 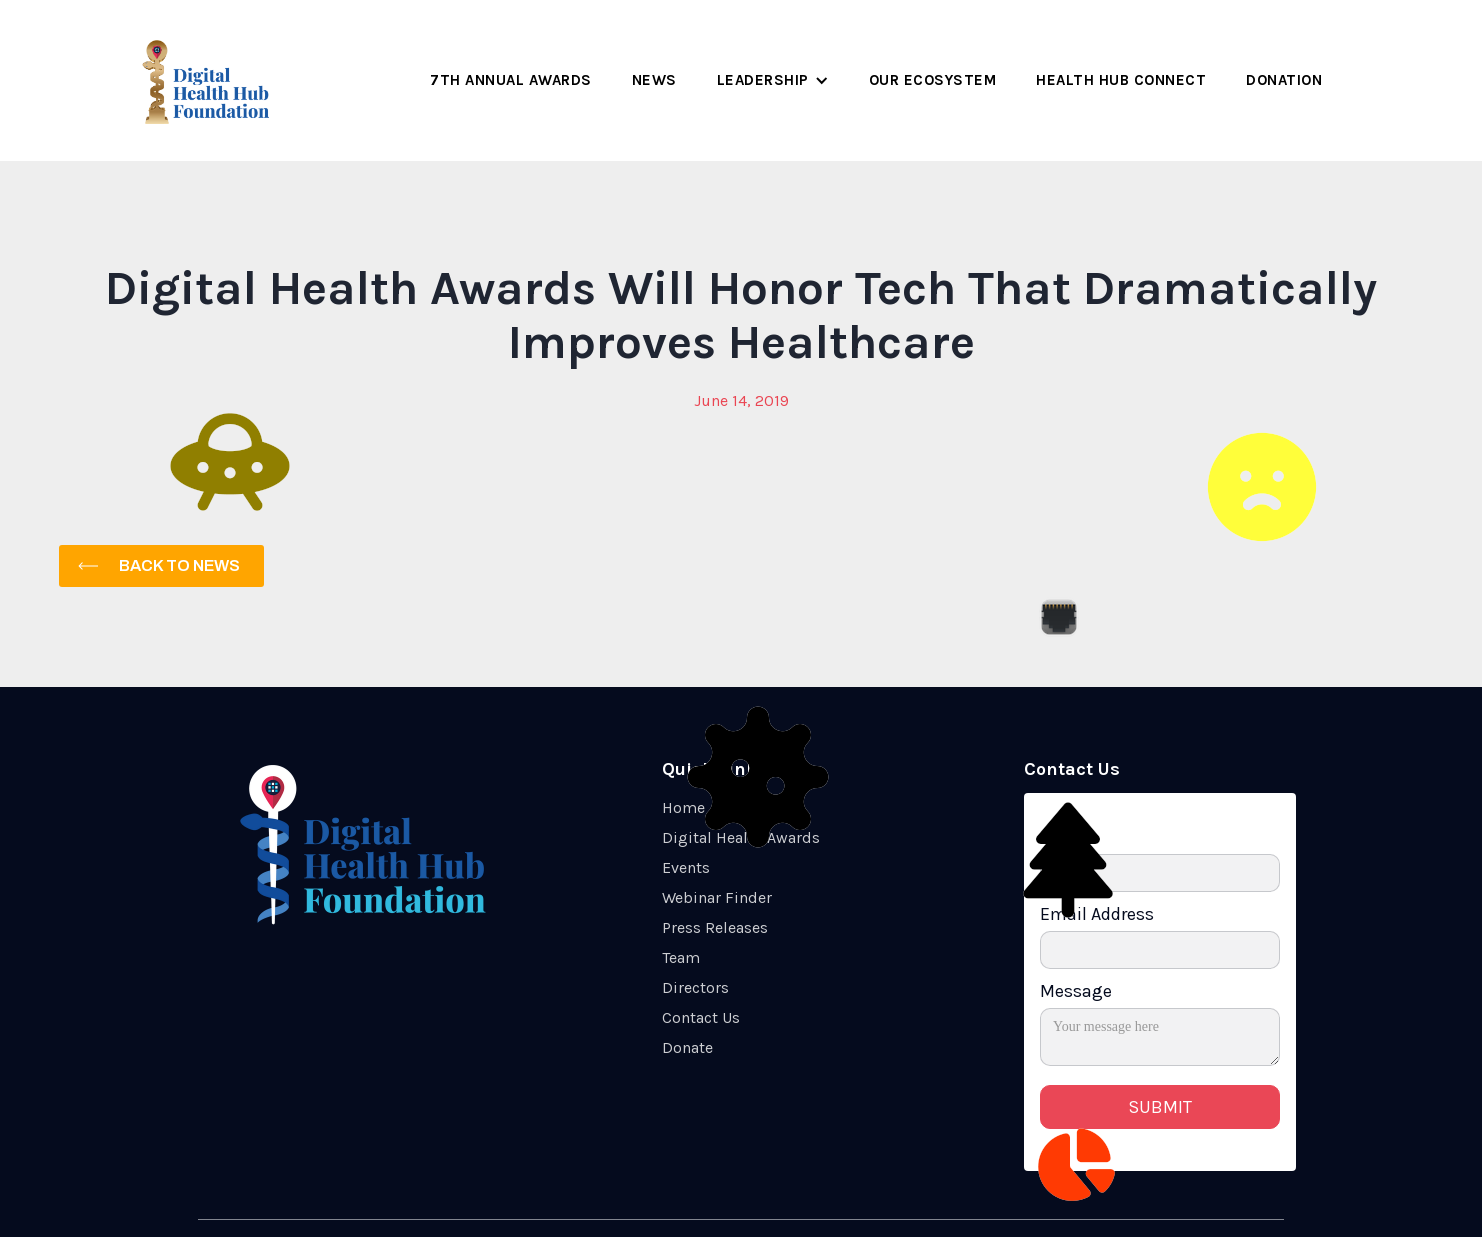 What do you see at coordinates (1068, 860) in the screenshot?
I see `access nature or outdoor categories` at bounding box center [1068, 860].